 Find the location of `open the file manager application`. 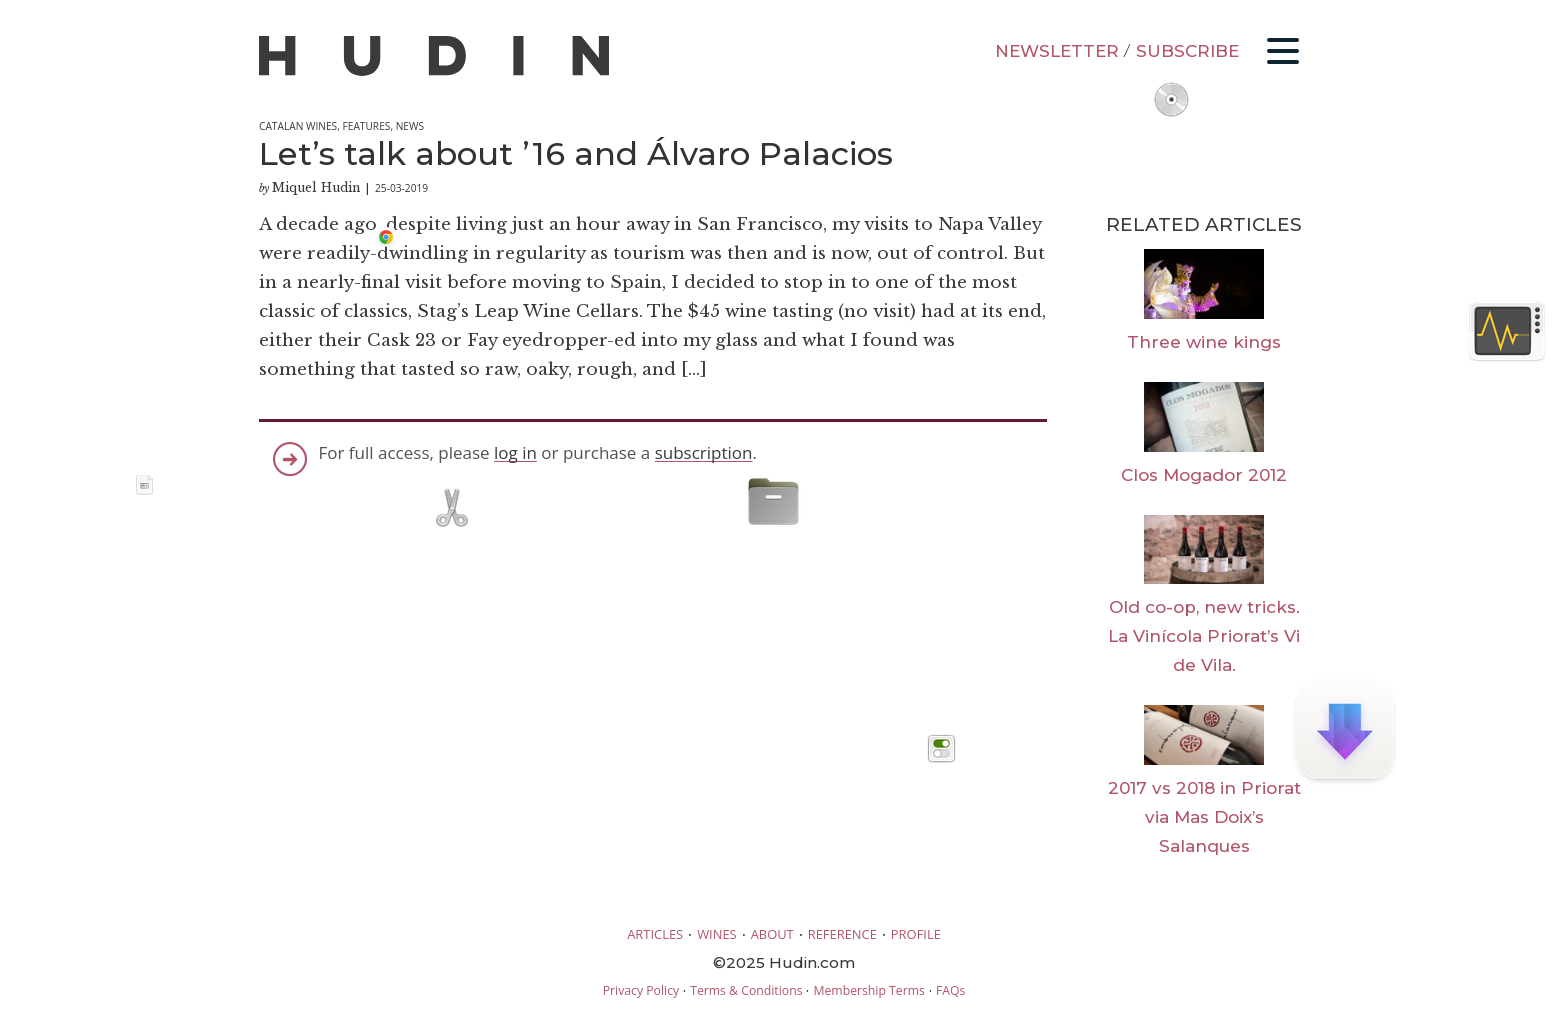

open the file manager application is located at coordinates (773, 501).